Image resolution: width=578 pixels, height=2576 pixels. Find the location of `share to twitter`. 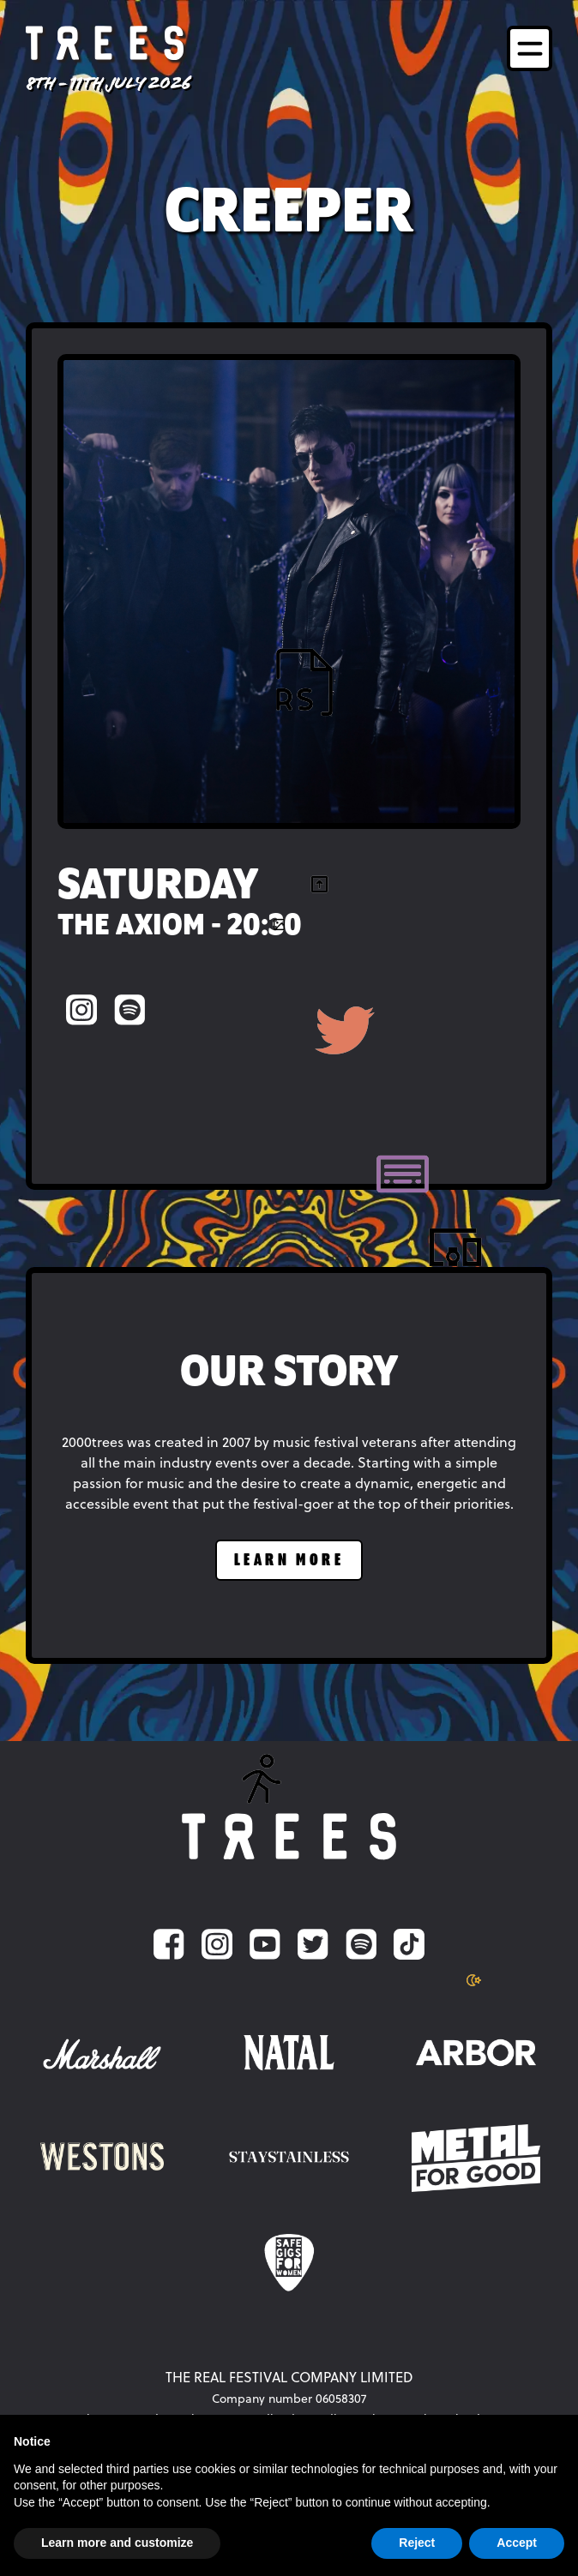

share to twitter is located at coordinates (345, 1030).